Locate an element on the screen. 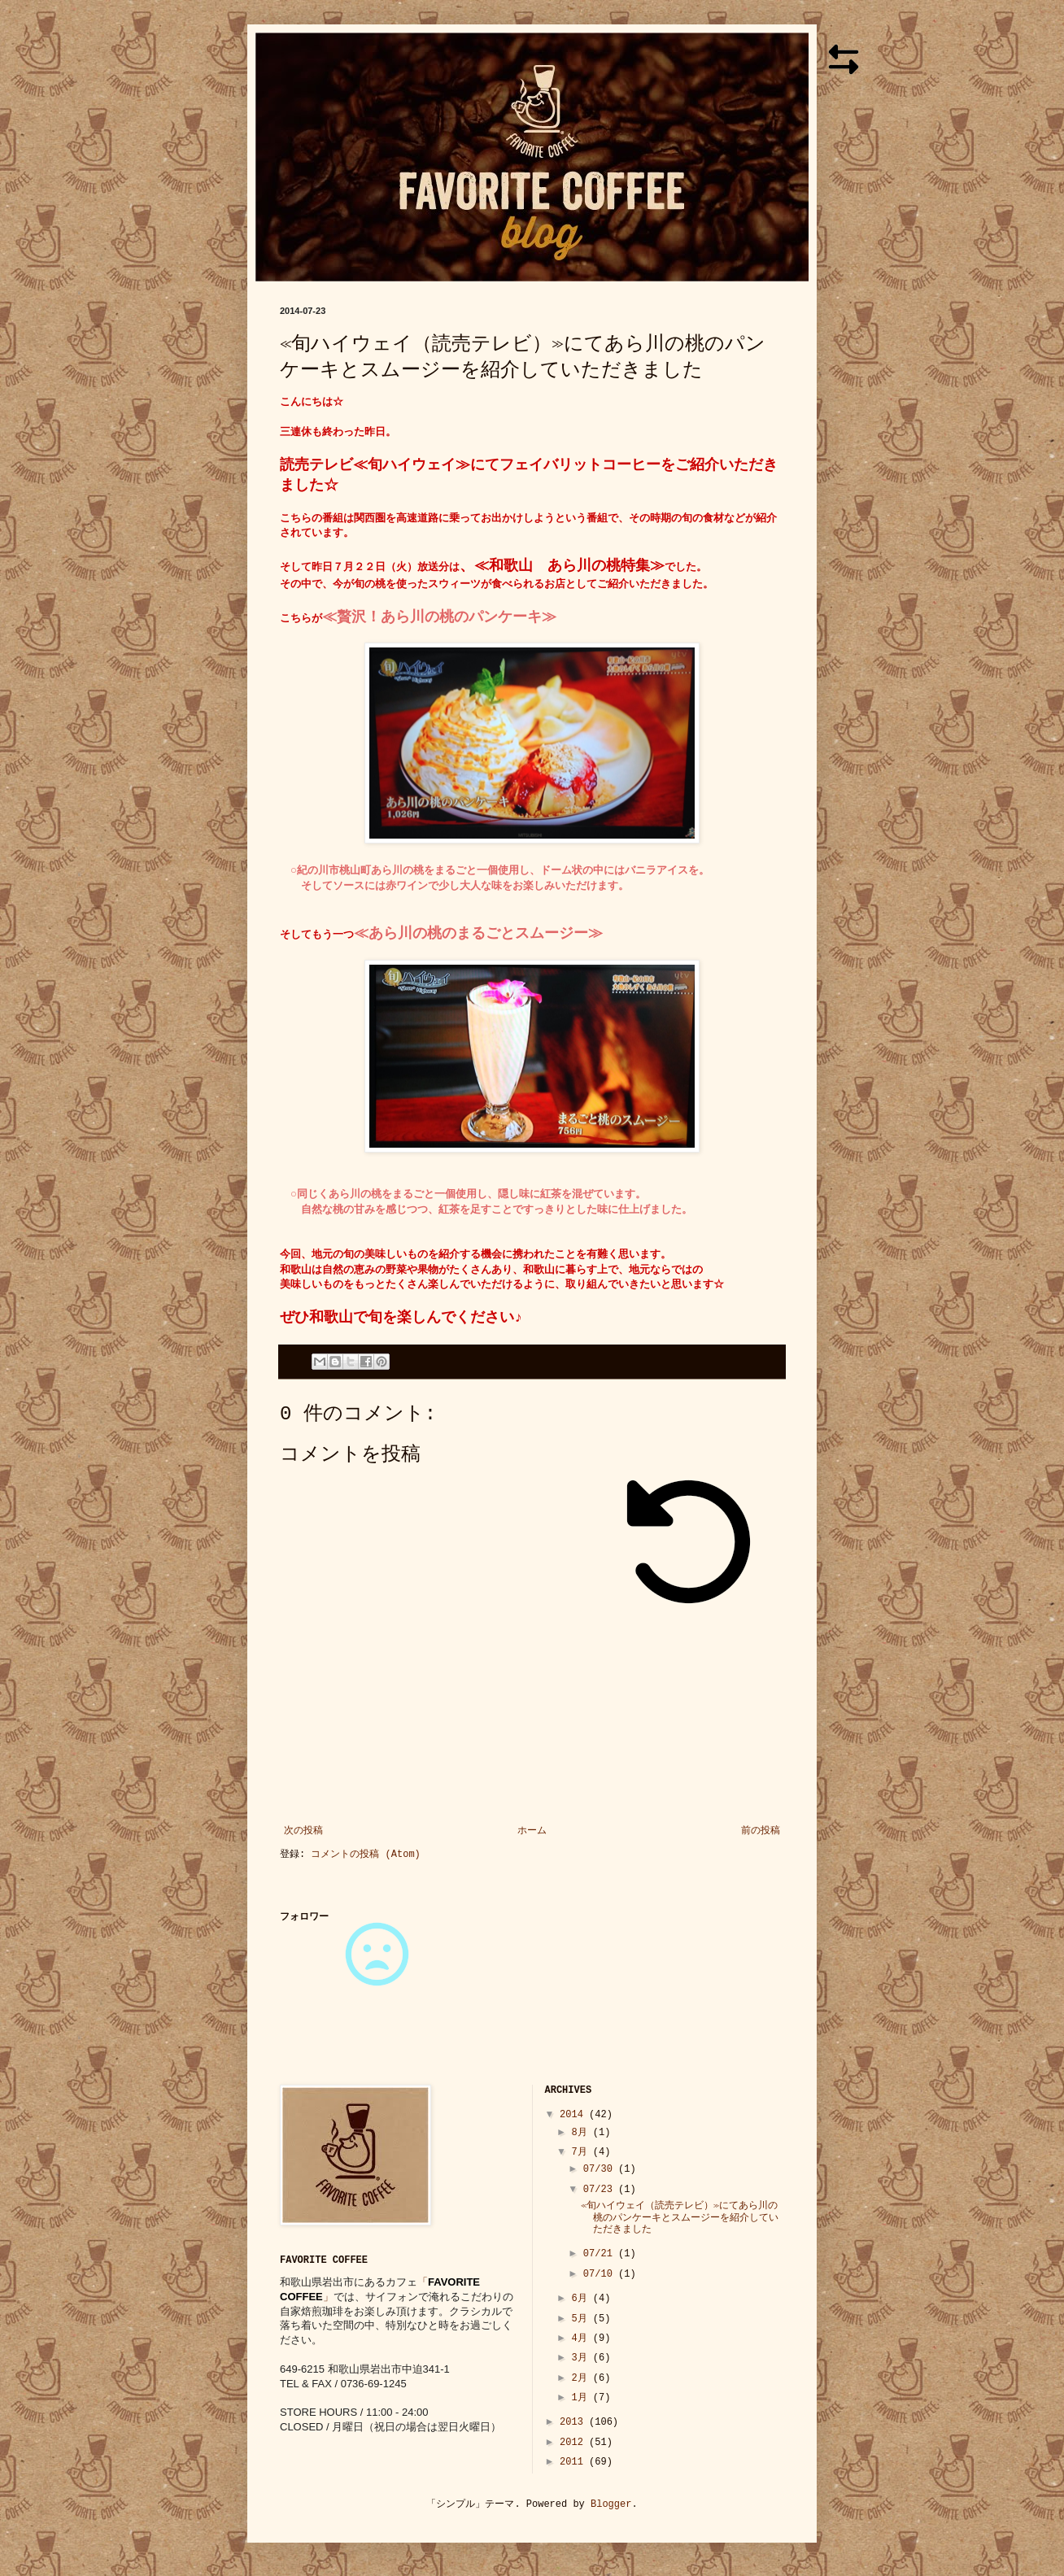 Image resolution: width=1064 pixels, height=2576 pixels. resize or adjust width horizontally is located at coordinates (844, 59).